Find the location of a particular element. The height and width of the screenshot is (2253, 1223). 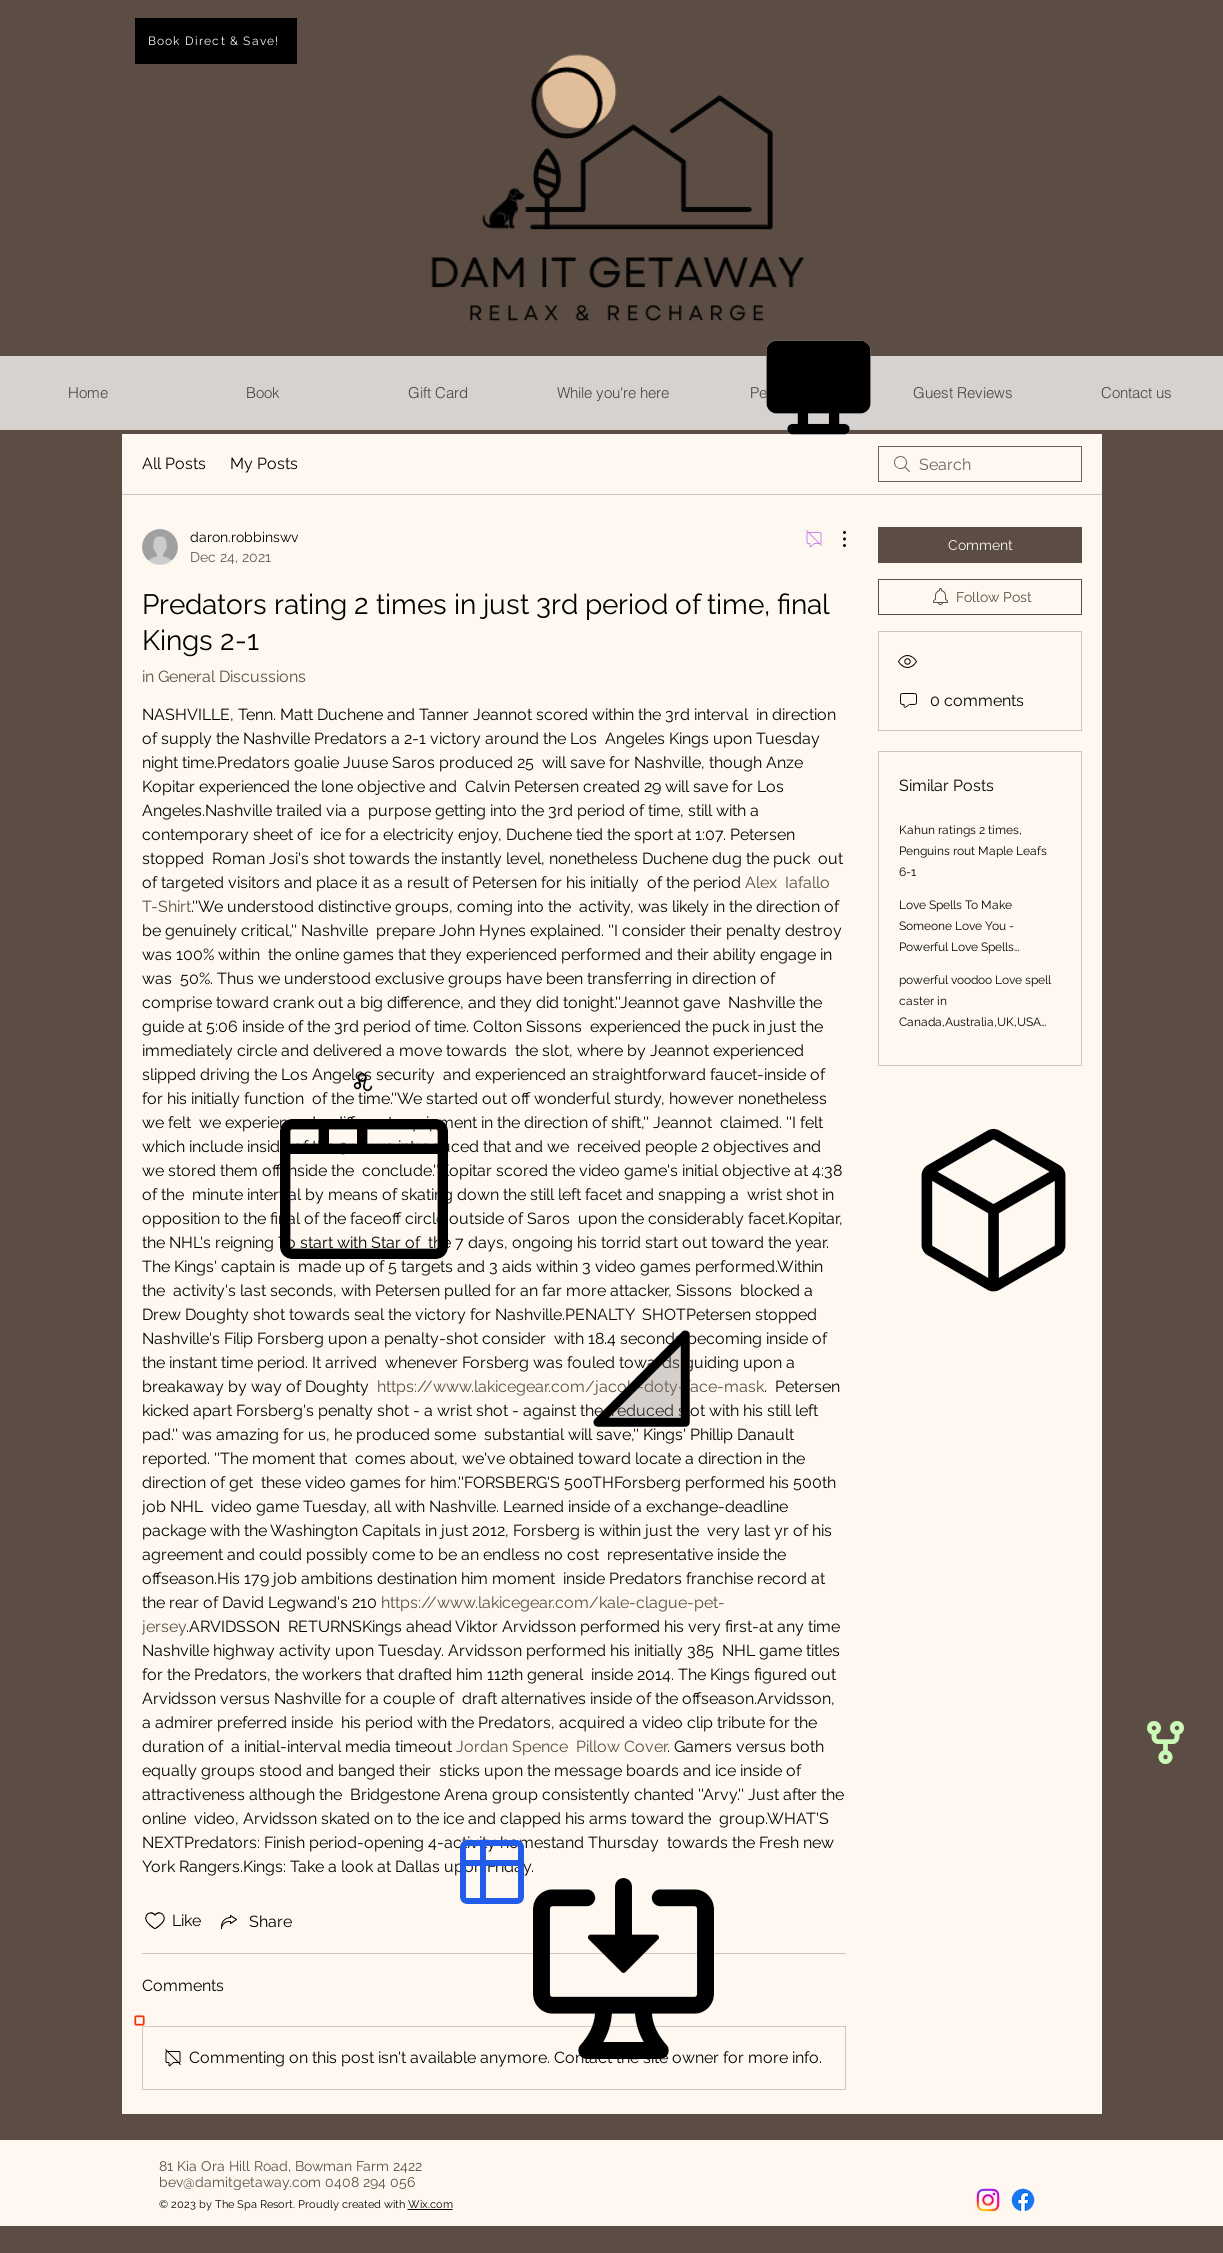

stop media playback is located at coordinates (139, 2020).